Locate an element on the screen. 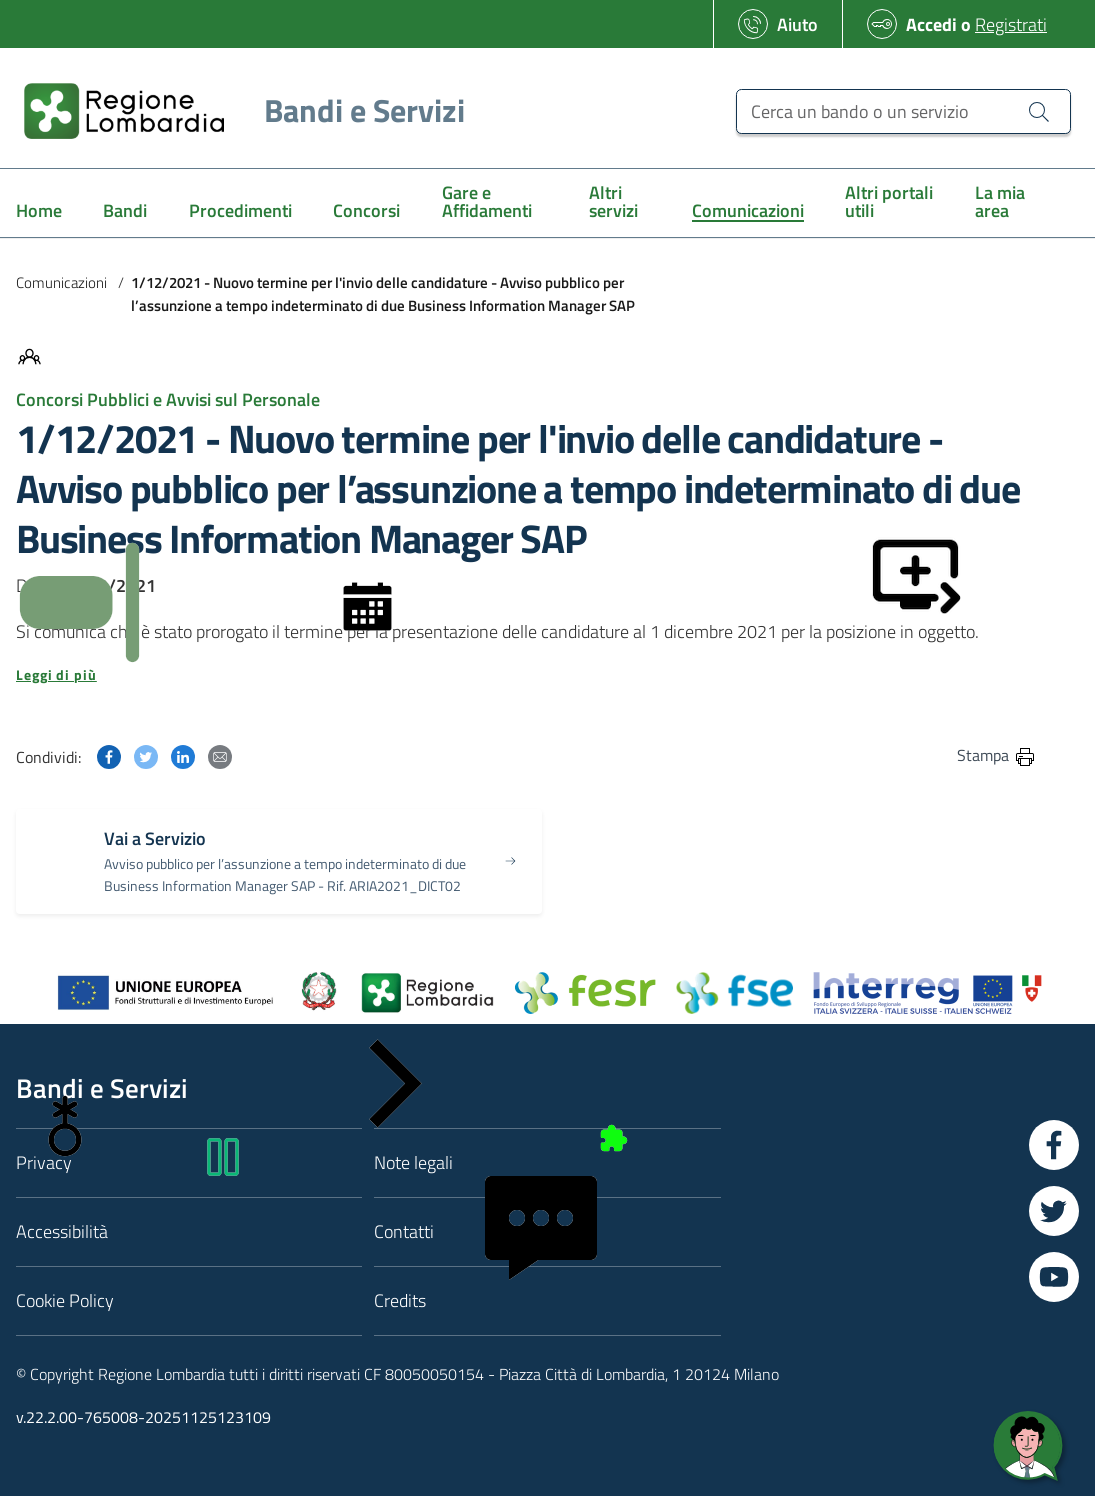  open chat or messaging is located at coordinates (541, 1228).